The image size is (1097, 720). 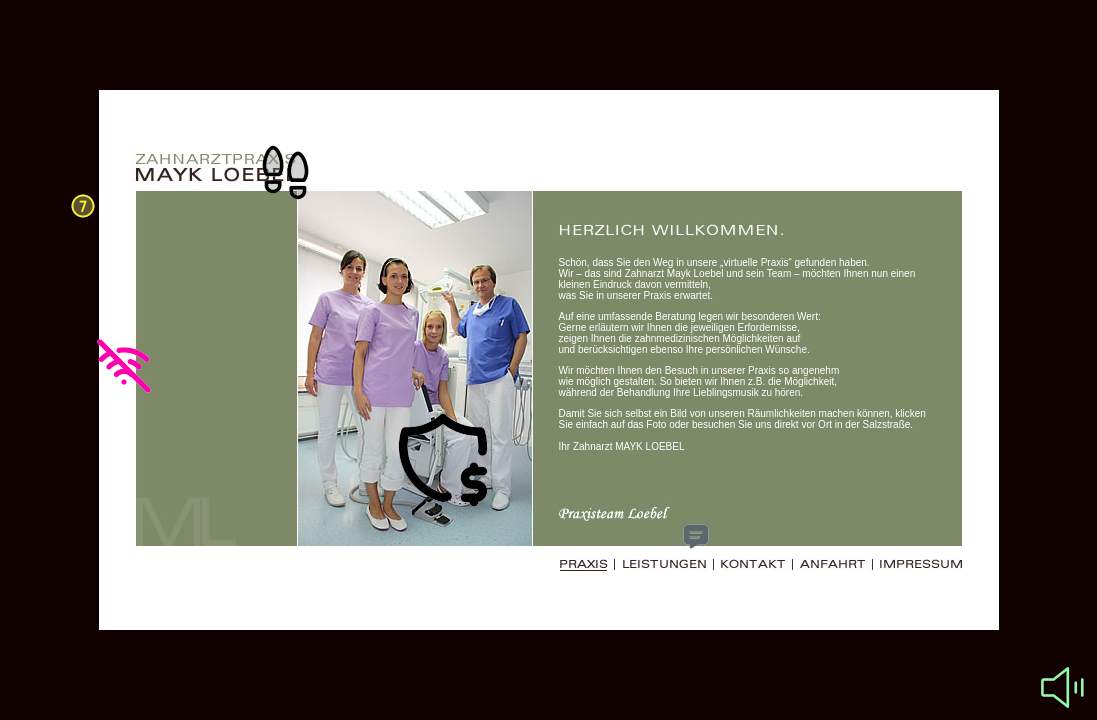 I want to click on indicates step seven in a numbered process, so click(x=83, y=206).